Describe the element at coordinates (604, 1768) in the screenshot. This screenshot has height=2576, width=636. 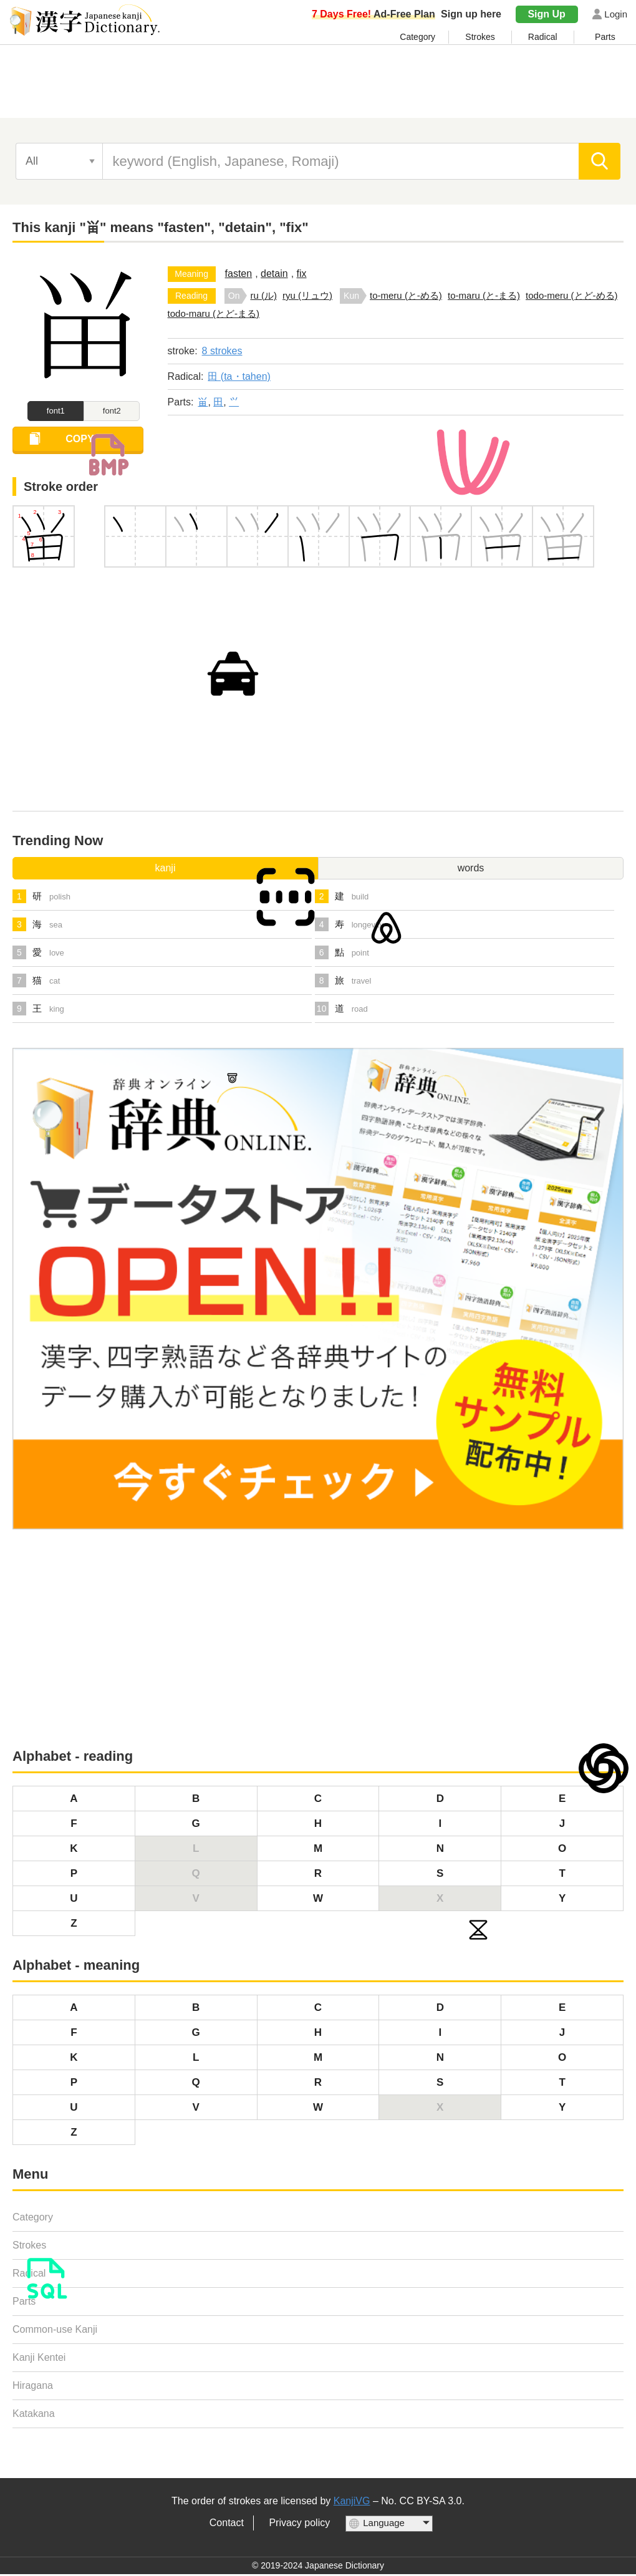
I see `open loom video recording app` at that location.